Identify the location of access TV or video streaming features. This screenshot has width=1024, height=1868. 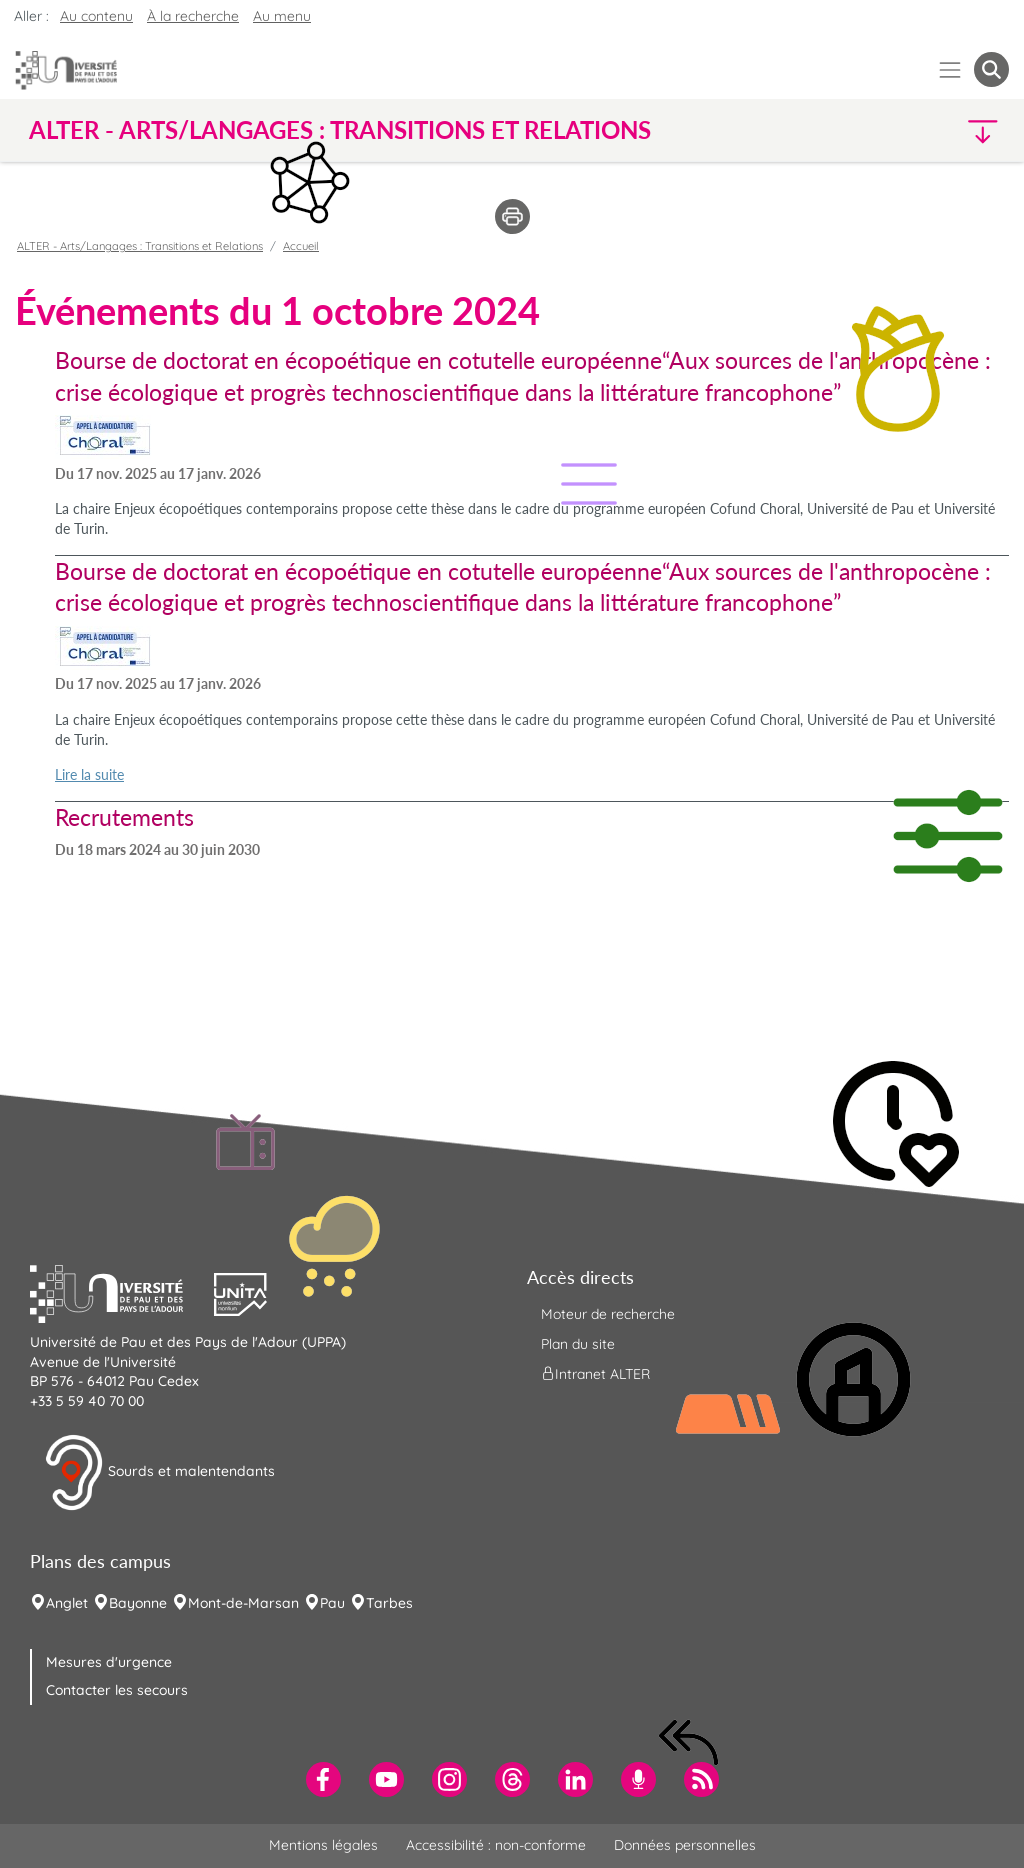
(245, 1145).